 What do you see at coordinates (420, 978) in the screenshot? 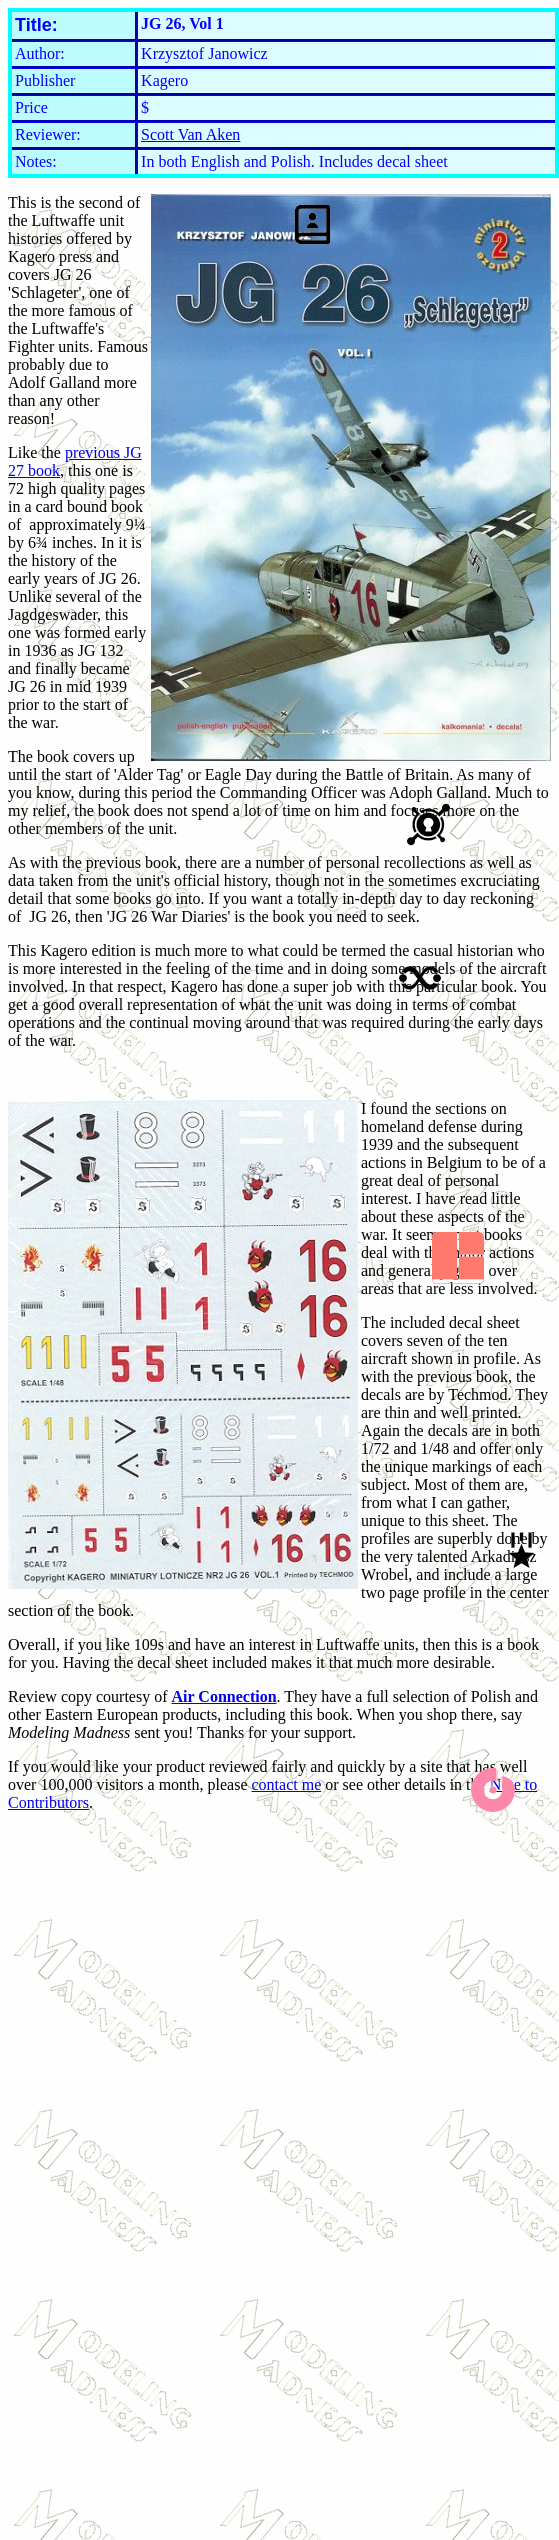
I see `immer library logo` at bounding box center [420, 978].